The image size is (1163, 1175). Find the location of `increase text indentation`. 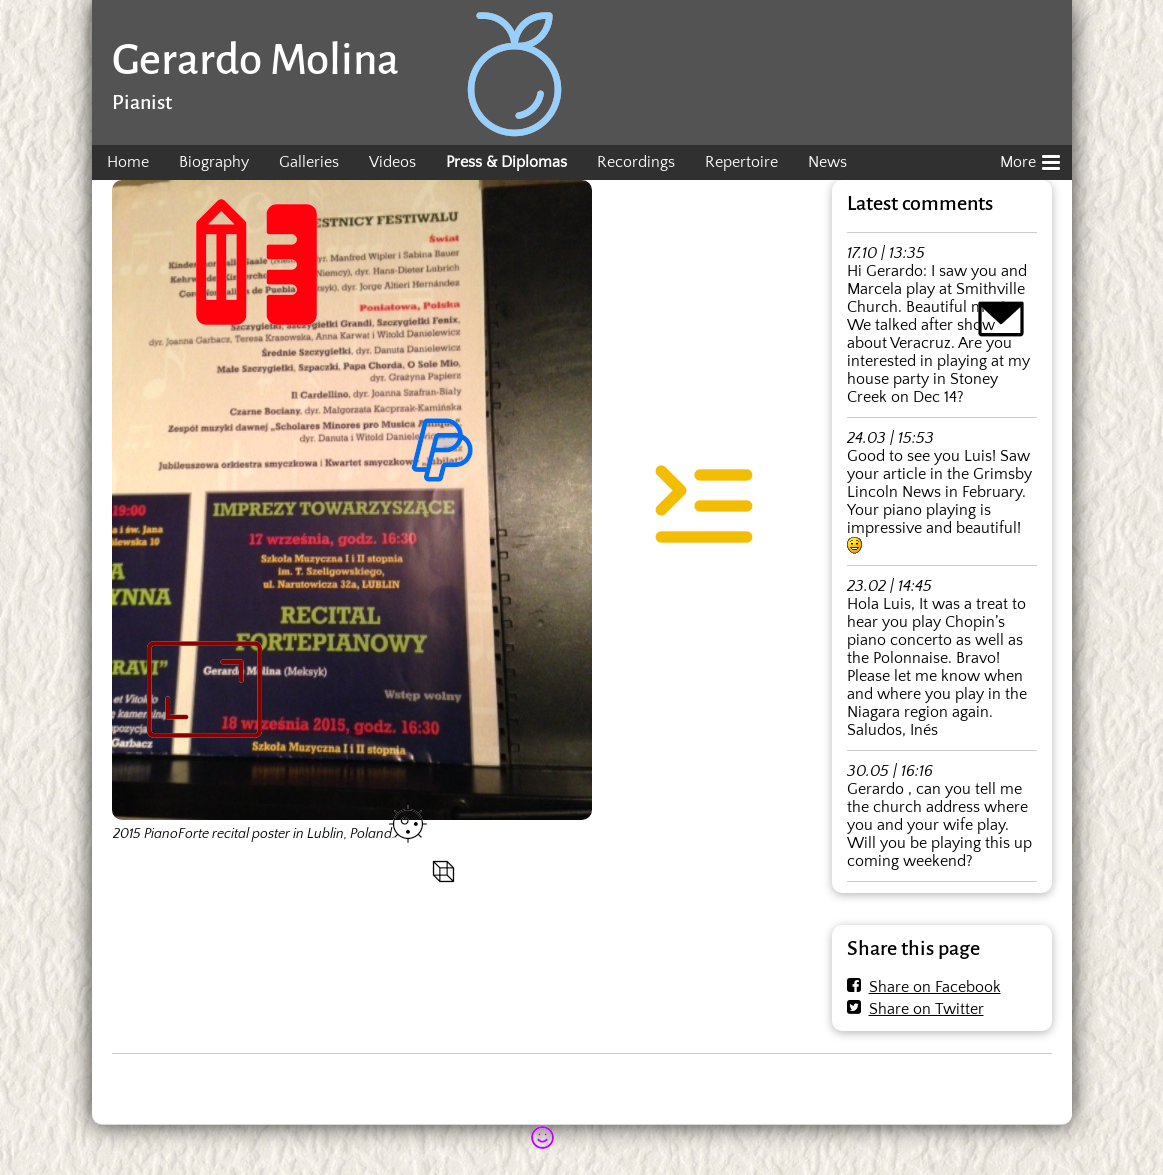

increase text indentation is located at coordinates (704, 506).